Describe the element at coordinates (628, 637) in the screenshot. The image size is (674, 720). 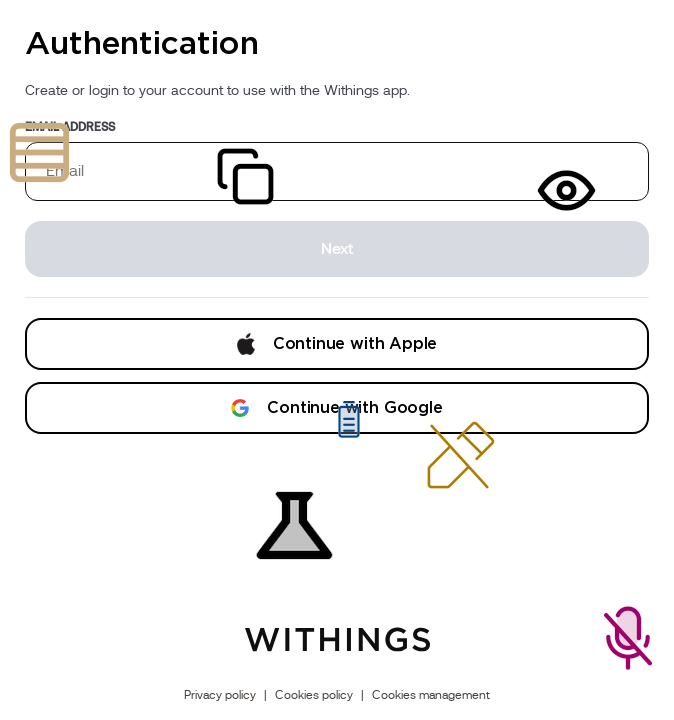
I see `mute your microphone` at that location.